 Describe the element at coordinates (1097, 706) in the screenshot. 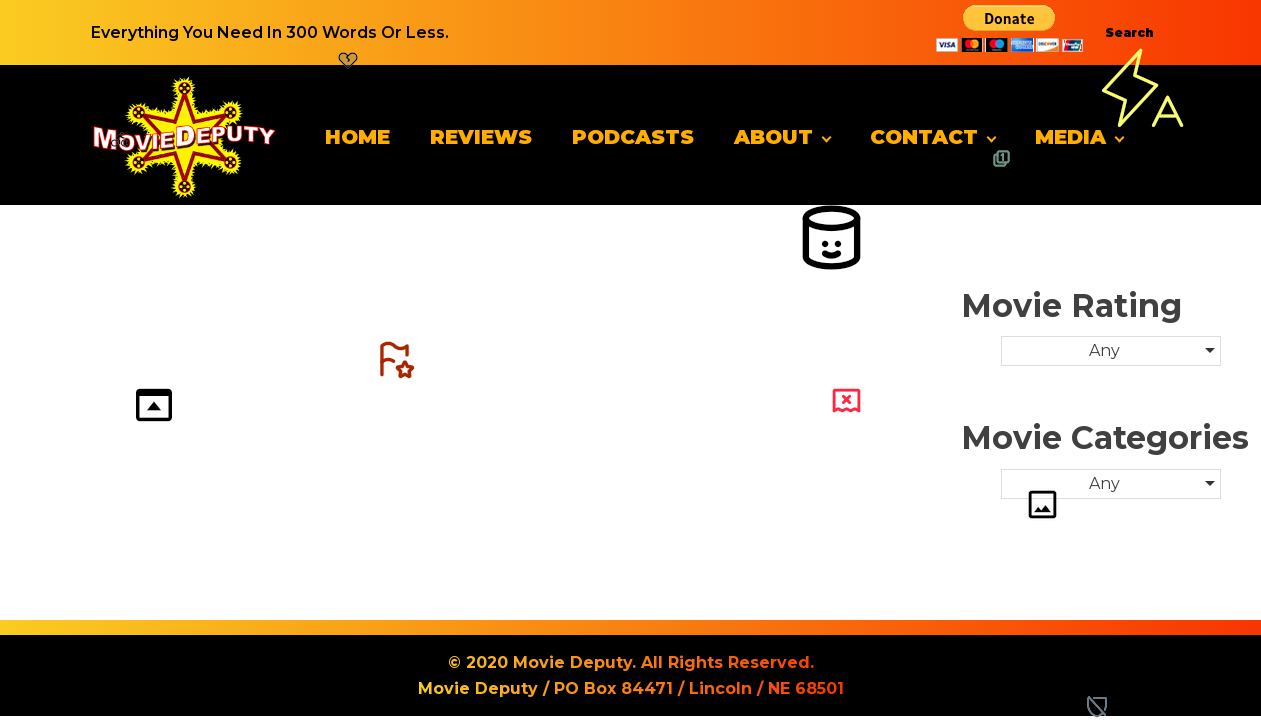

I see `security or protection is disabled` at that location.